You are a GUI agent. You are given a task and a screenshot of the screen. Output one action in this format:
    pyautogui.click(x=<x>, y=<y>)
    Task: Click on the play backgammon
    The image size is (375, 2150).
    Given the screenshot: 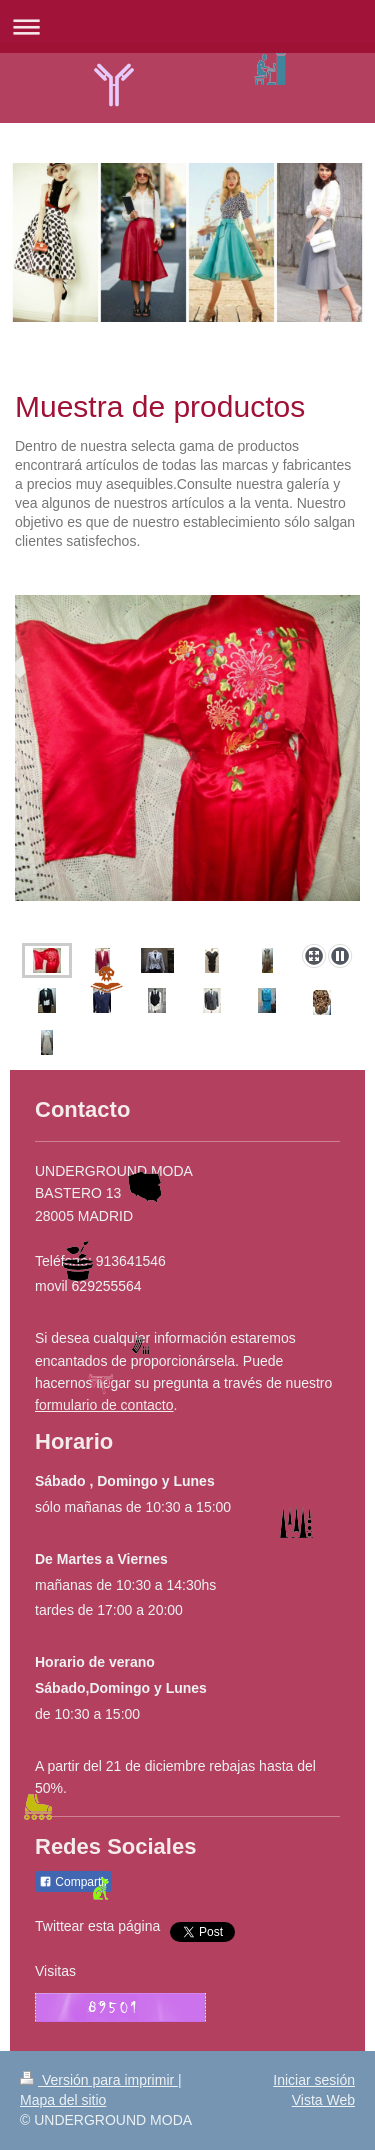 What is the action you would take?
    pyautogui.click(x=296, y=1521)
    